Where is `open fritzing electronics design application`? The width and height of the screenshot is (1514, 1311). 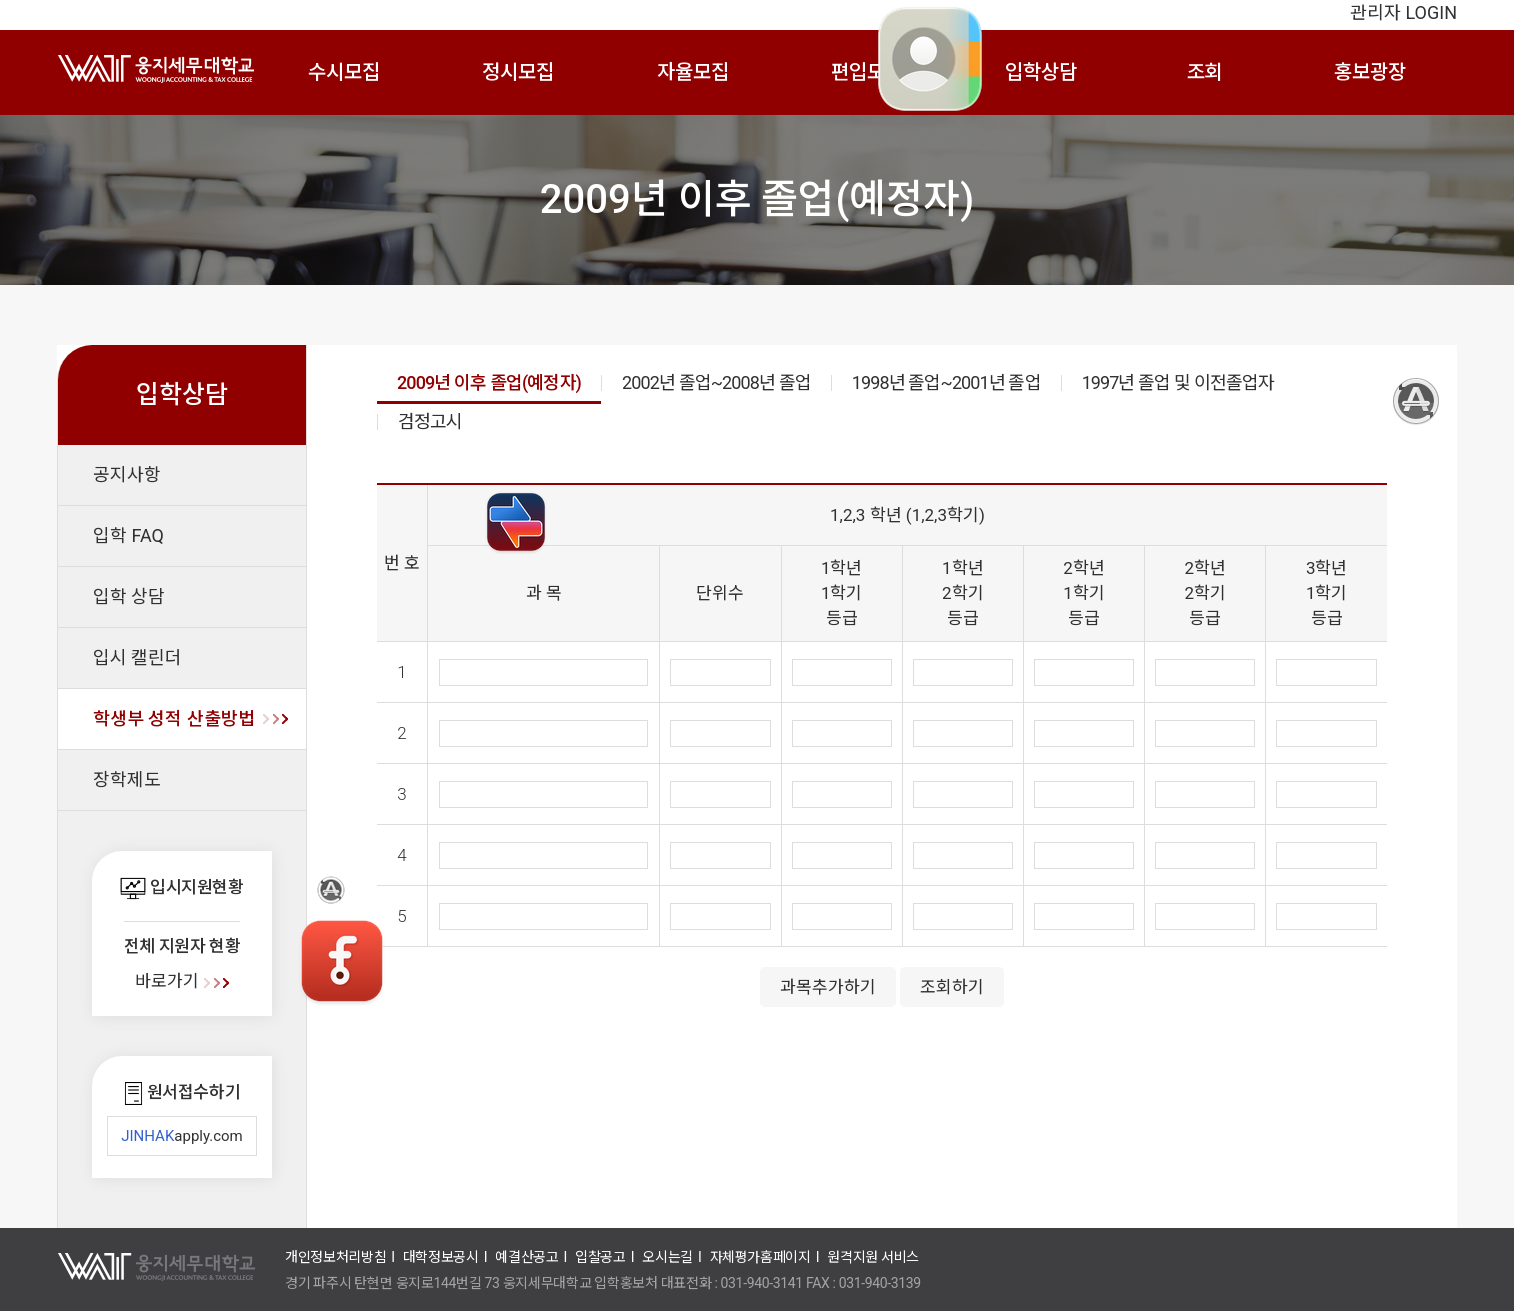
open fritzing electronics design application is located at coordinates (342, 961).